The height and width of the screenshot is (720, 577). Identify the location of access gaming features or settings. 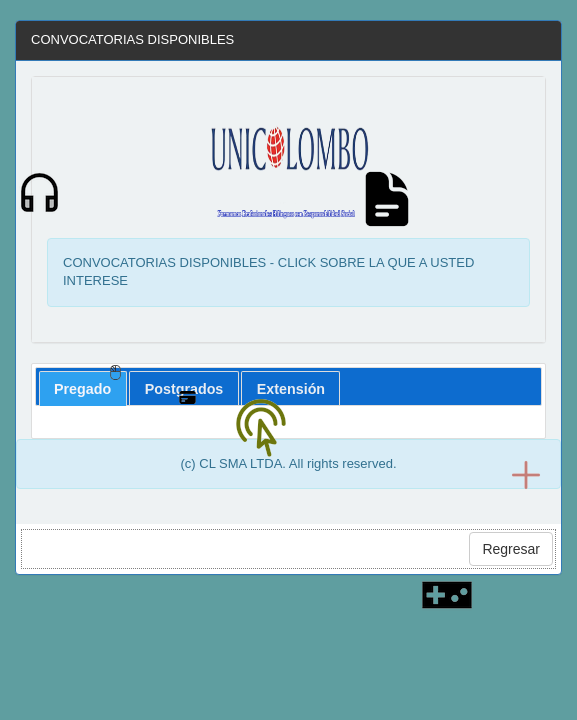
(447, 595).